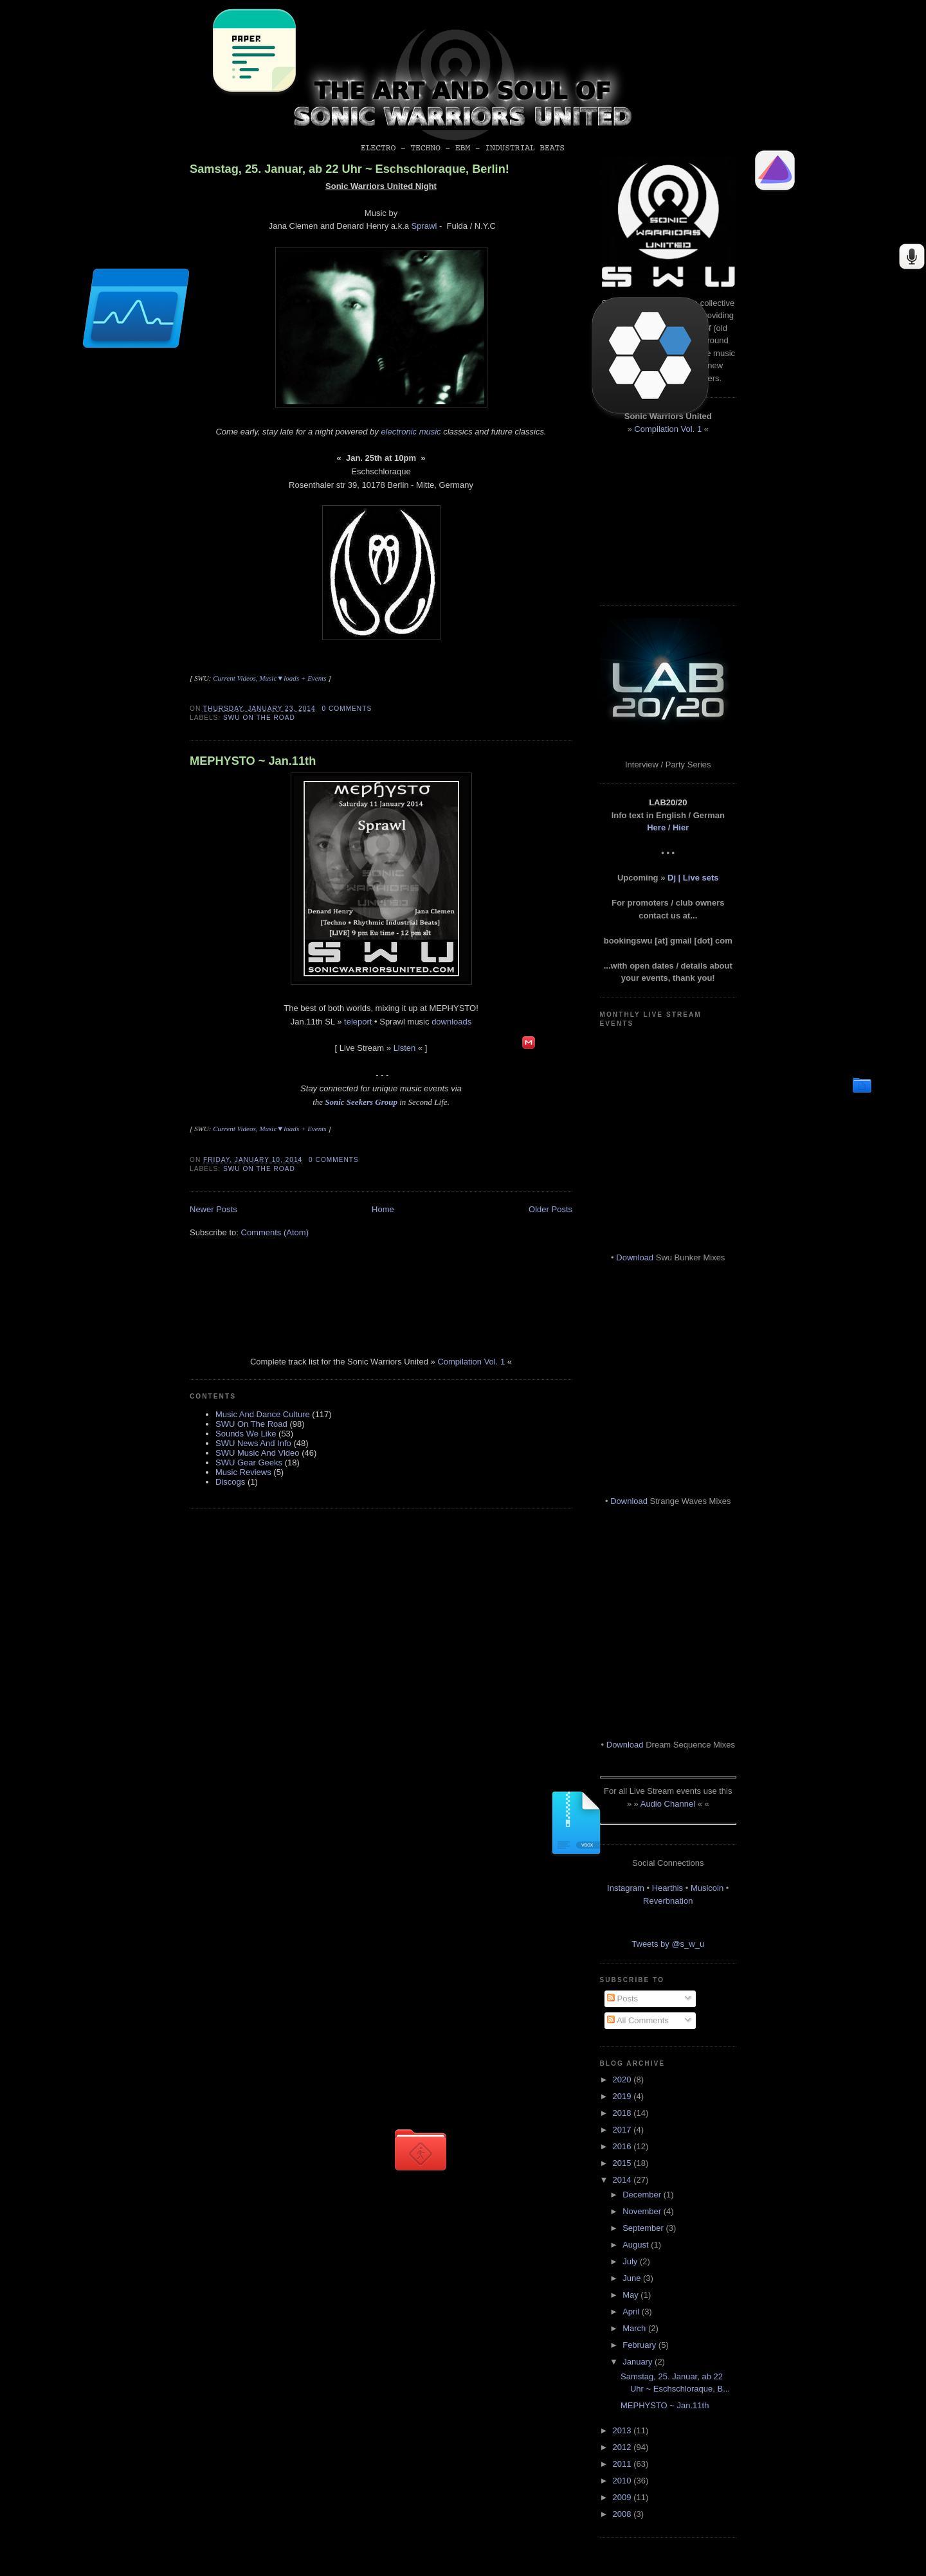  What do you see at coordinates (775, 170) in the screenshot?
I see `launch endeavouros linux application` at bounding box center [775, 170].